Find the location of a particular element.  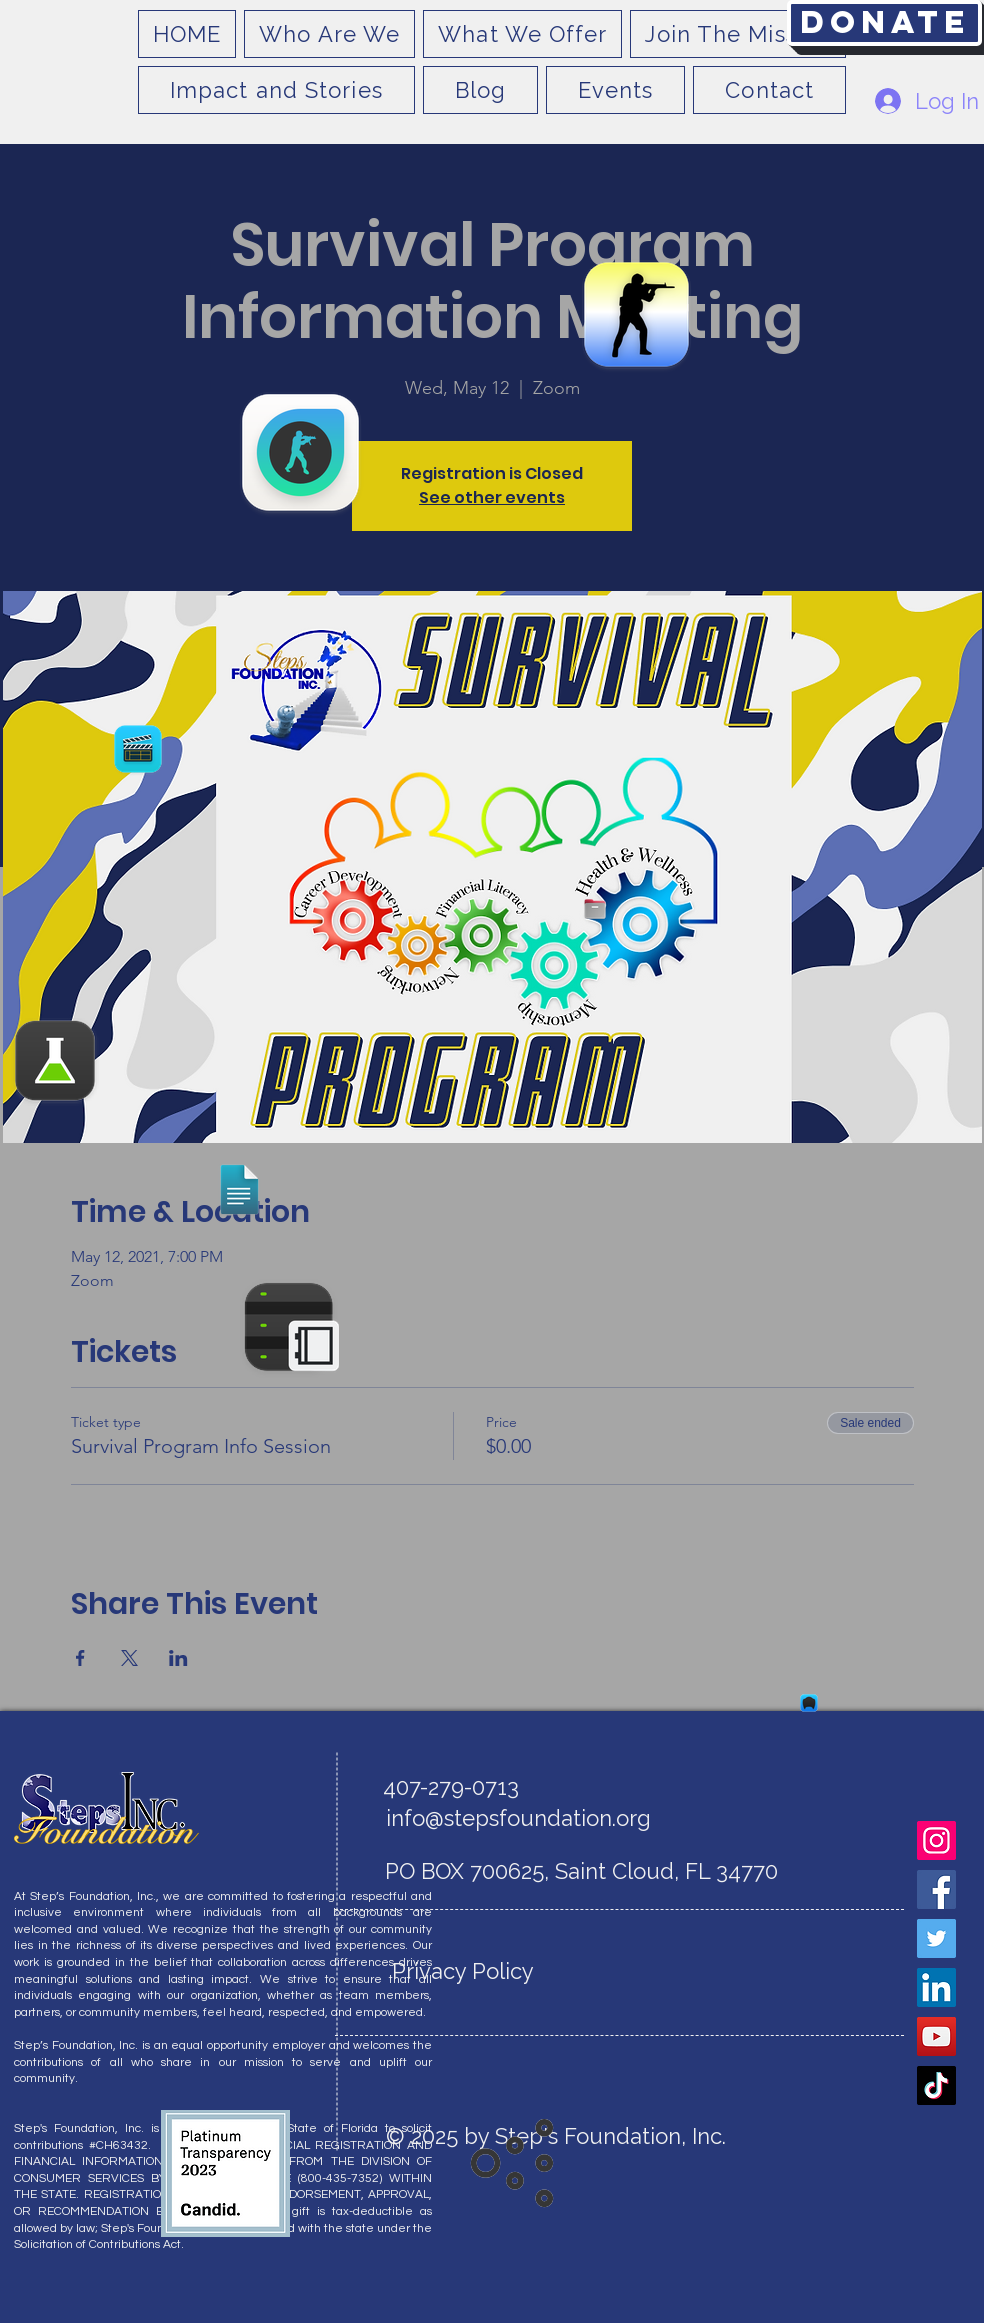

configure LDAP server connection settings is located at coordinates (289, 1328).